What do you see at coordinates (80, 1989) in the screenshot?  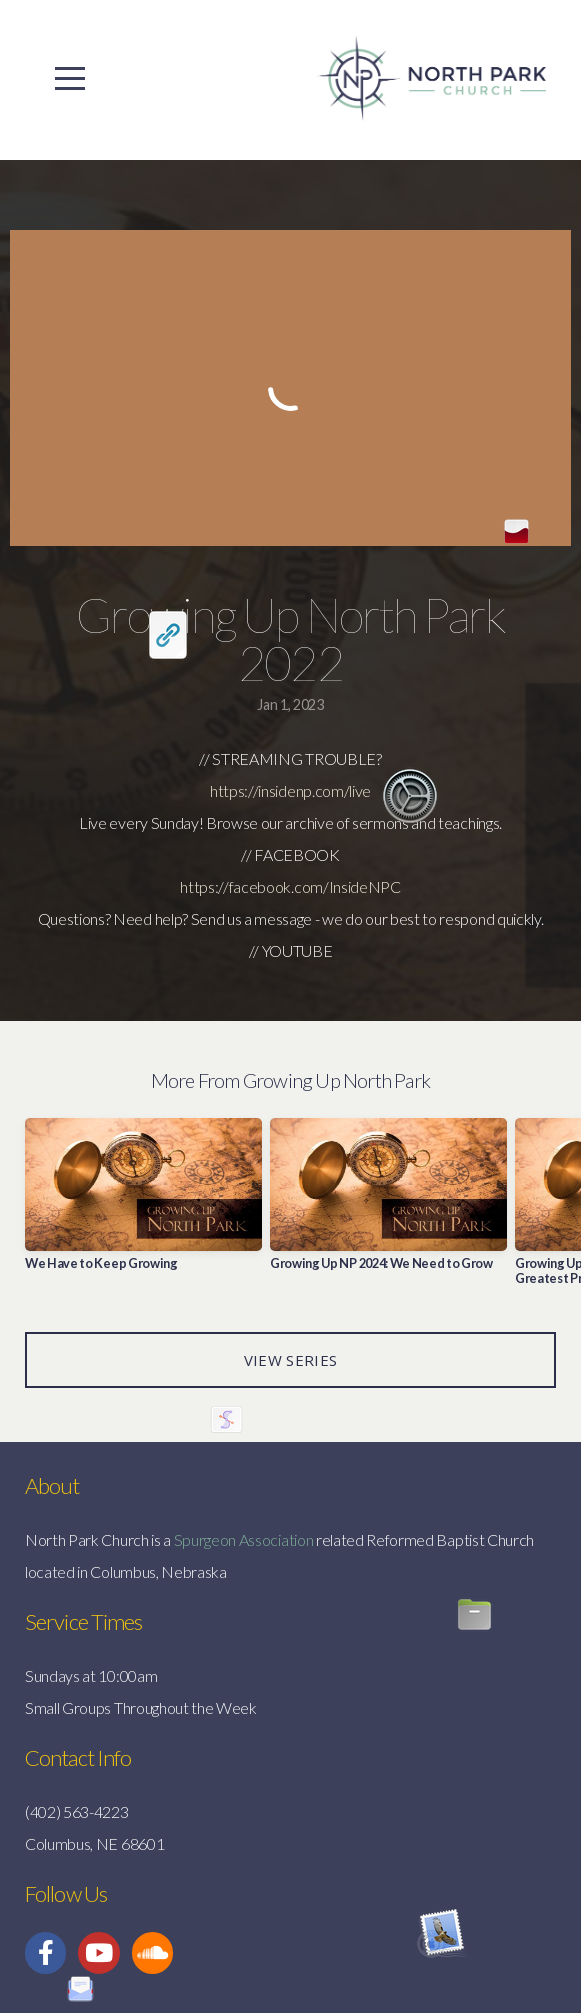 I see `indicates a message has been read` at bounding box center [80, 1989].